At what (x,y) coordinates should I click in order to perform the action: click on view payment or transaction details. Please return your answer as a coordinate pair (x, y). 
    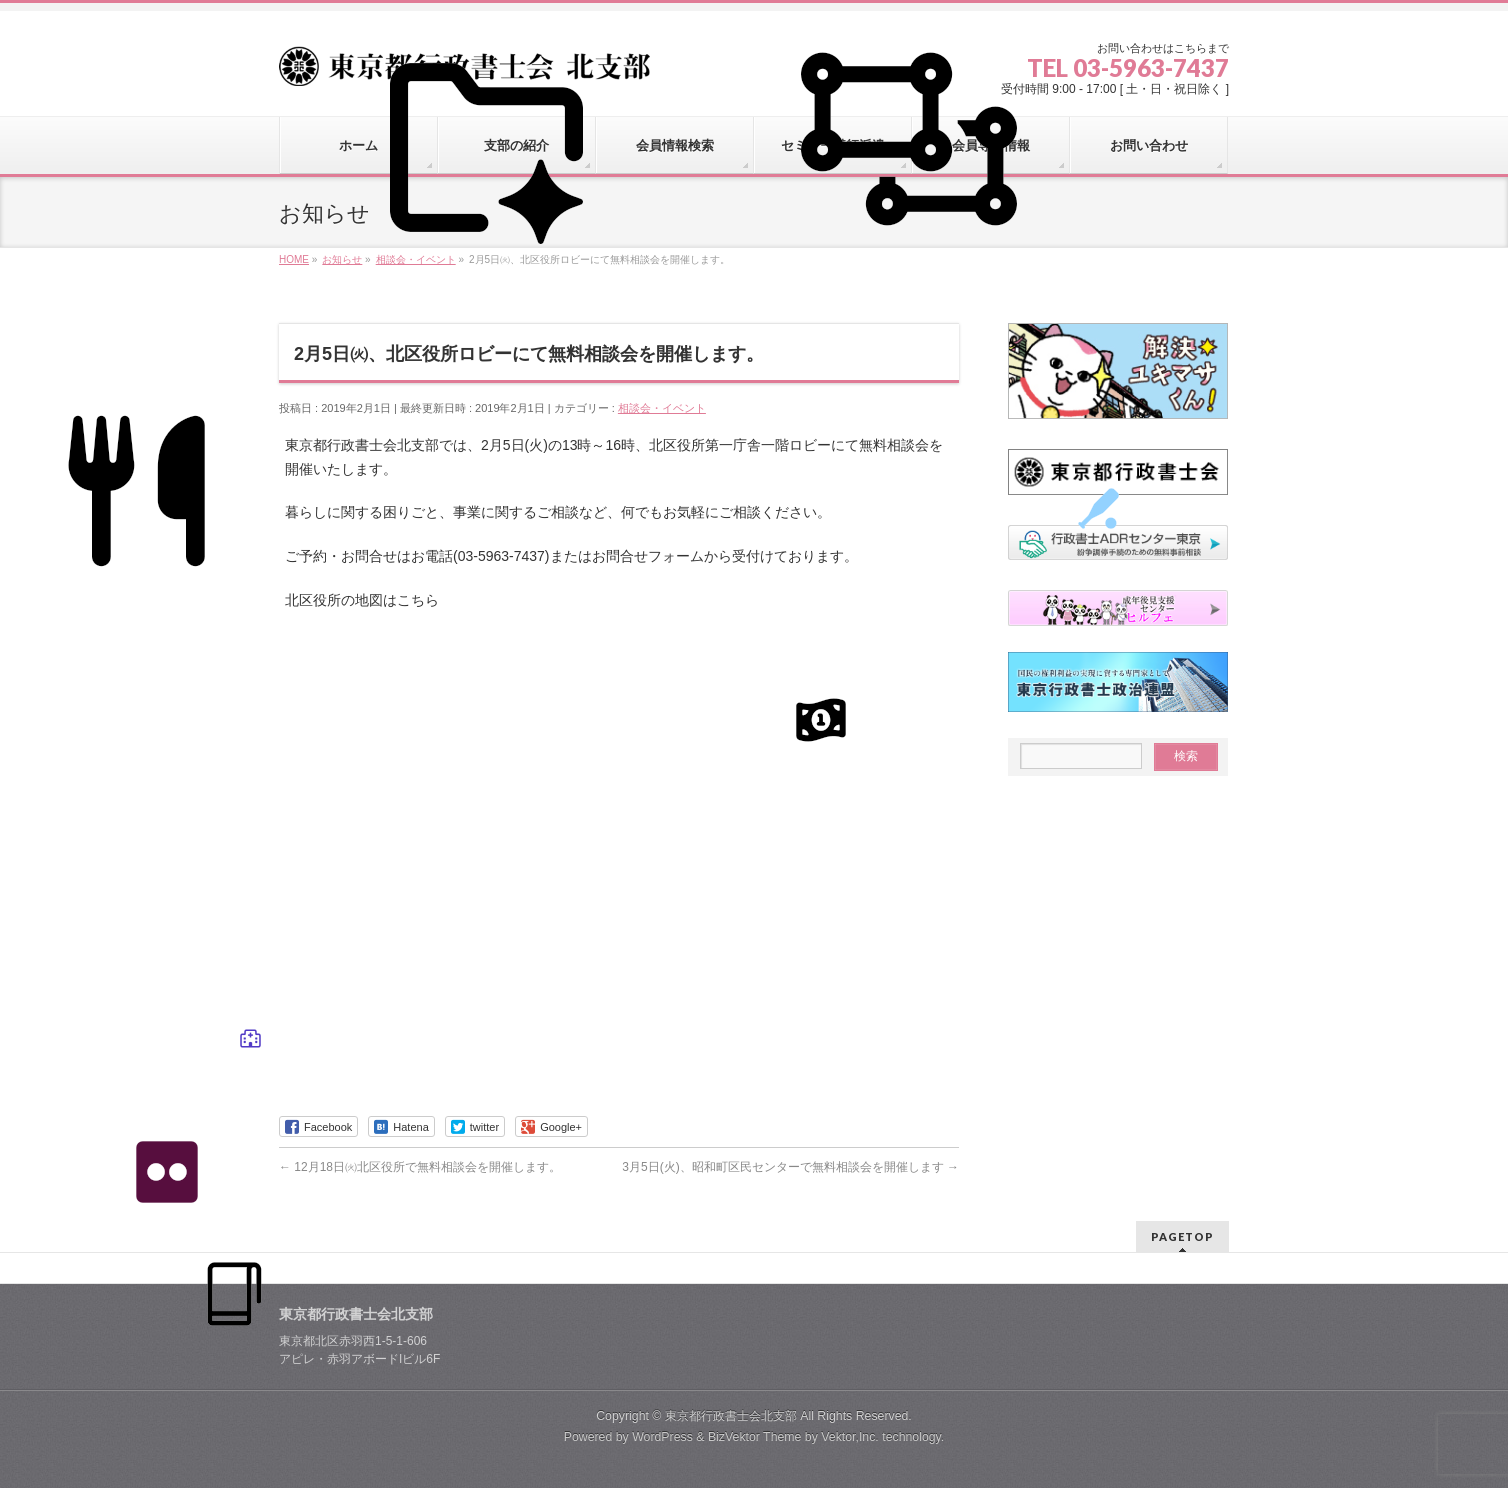
    Looking at the image, I should click on (821, 720).